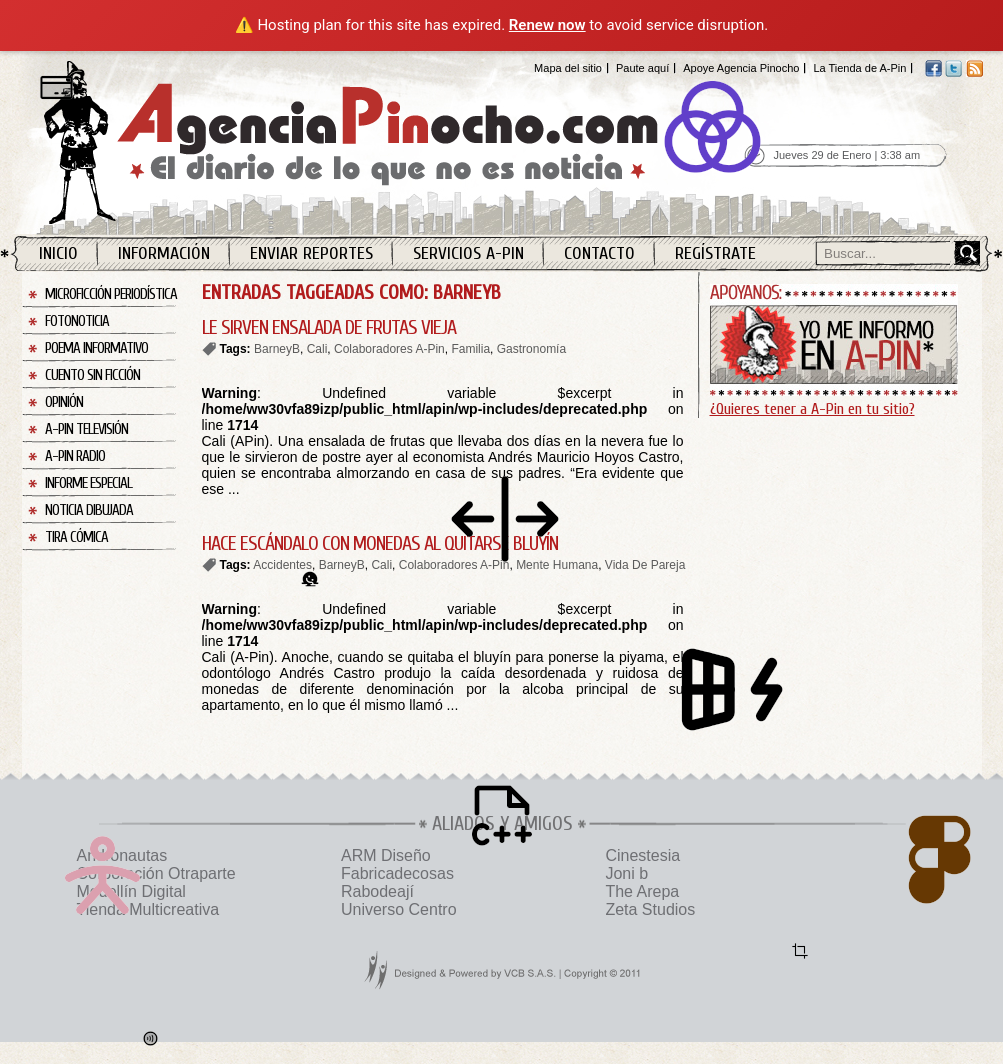 This screenshot has width=1003, height=1064. I want to click on access solar energy settings, so click(729, 689).